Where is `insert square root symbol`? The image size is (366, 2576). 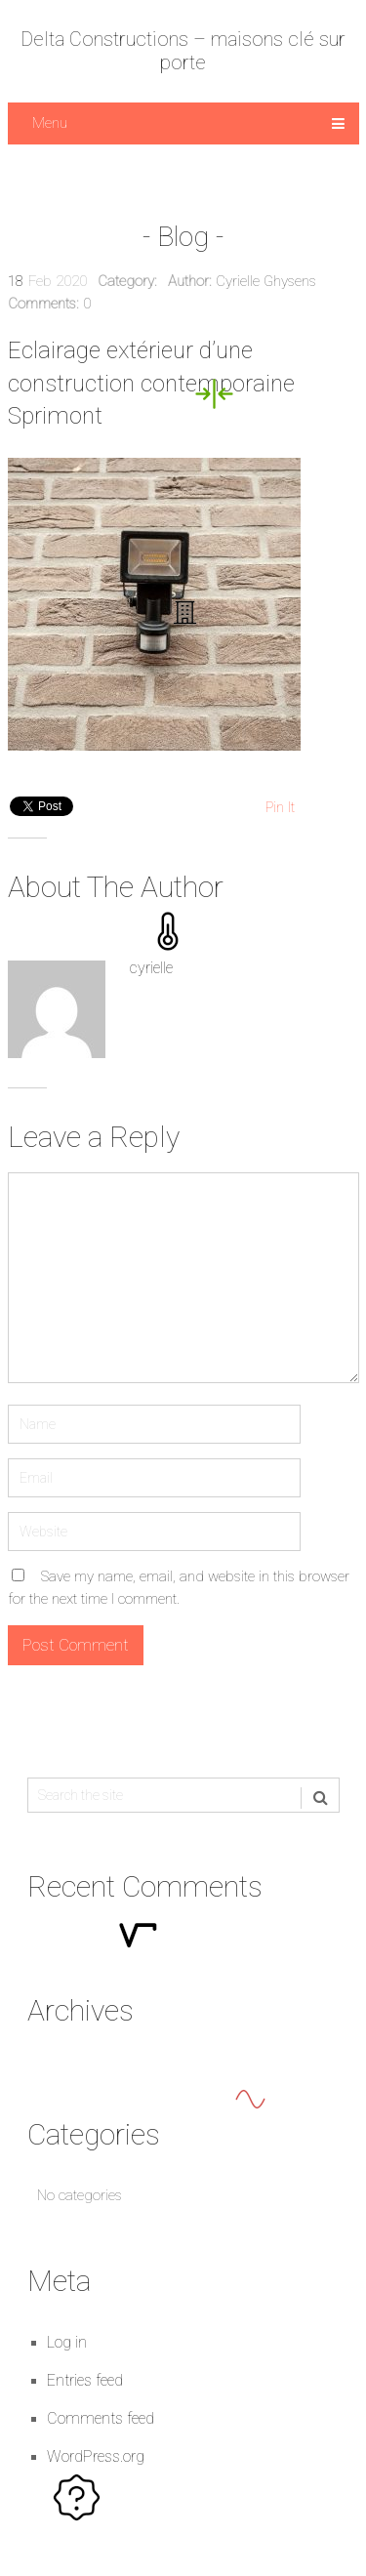 insert square root symbol is located at coordinates (137, 1933).